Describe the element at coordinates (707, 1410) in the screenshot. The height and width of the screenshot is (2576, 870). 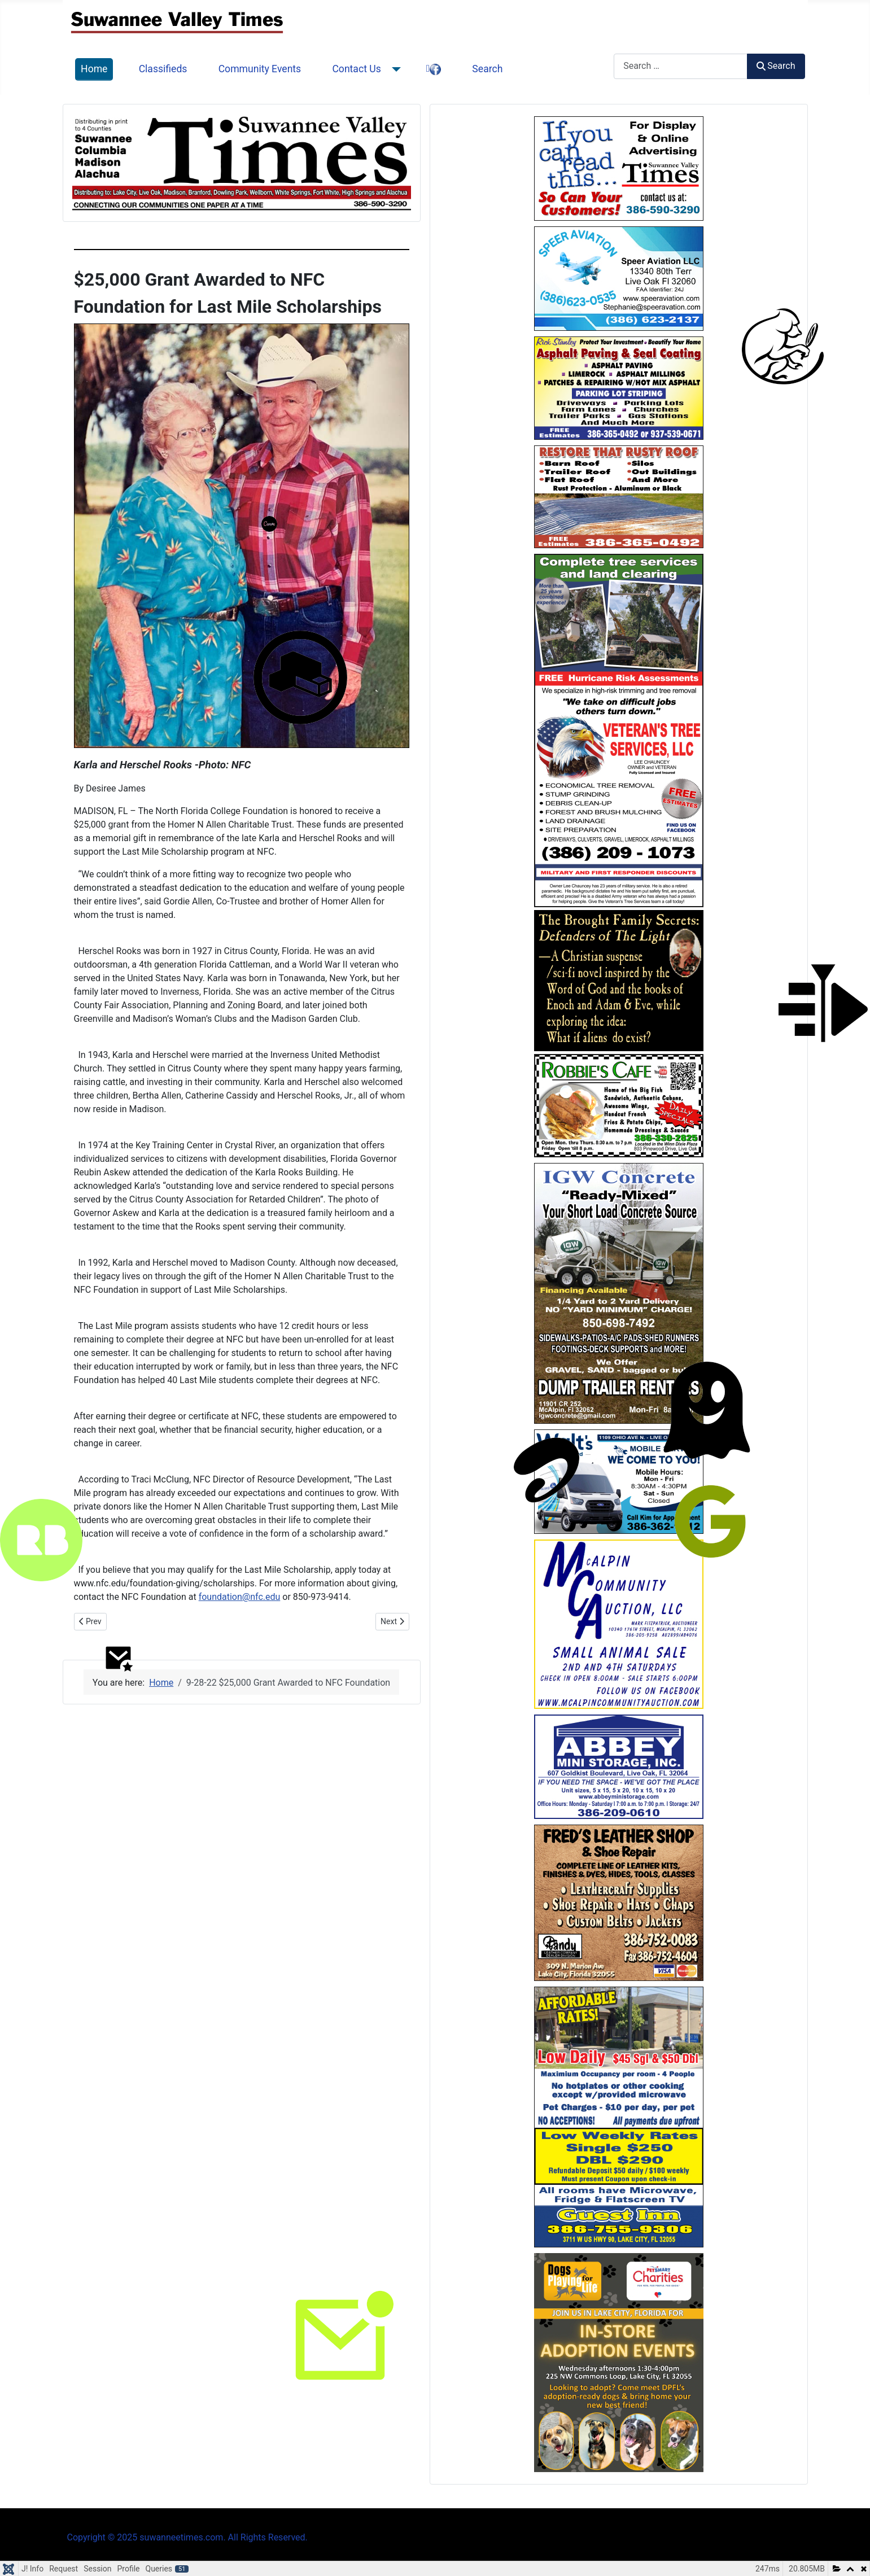
I see `open ghostery privacy browser extension` at that location.